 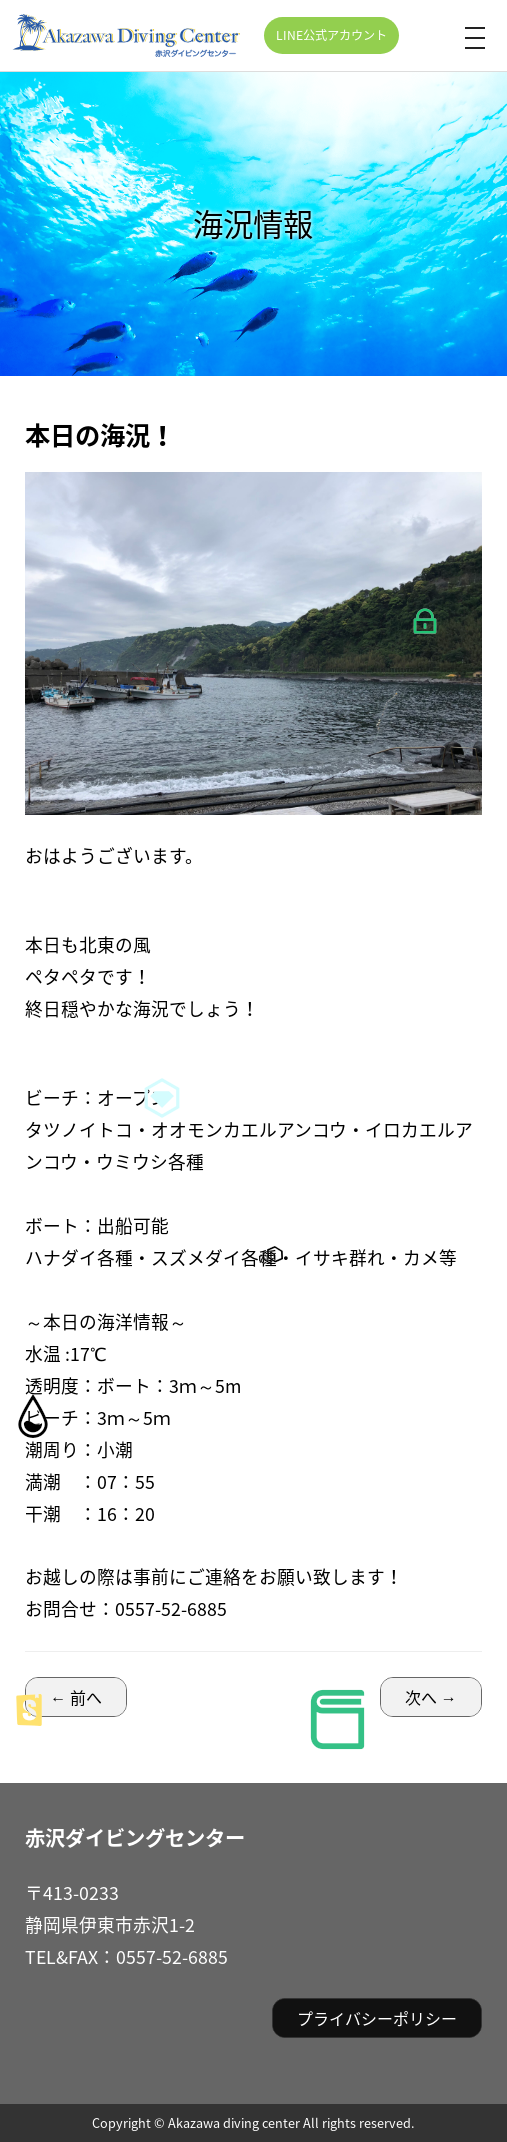 I want to click on visit the RubyGems package repository, so click(x=162, y=1098).